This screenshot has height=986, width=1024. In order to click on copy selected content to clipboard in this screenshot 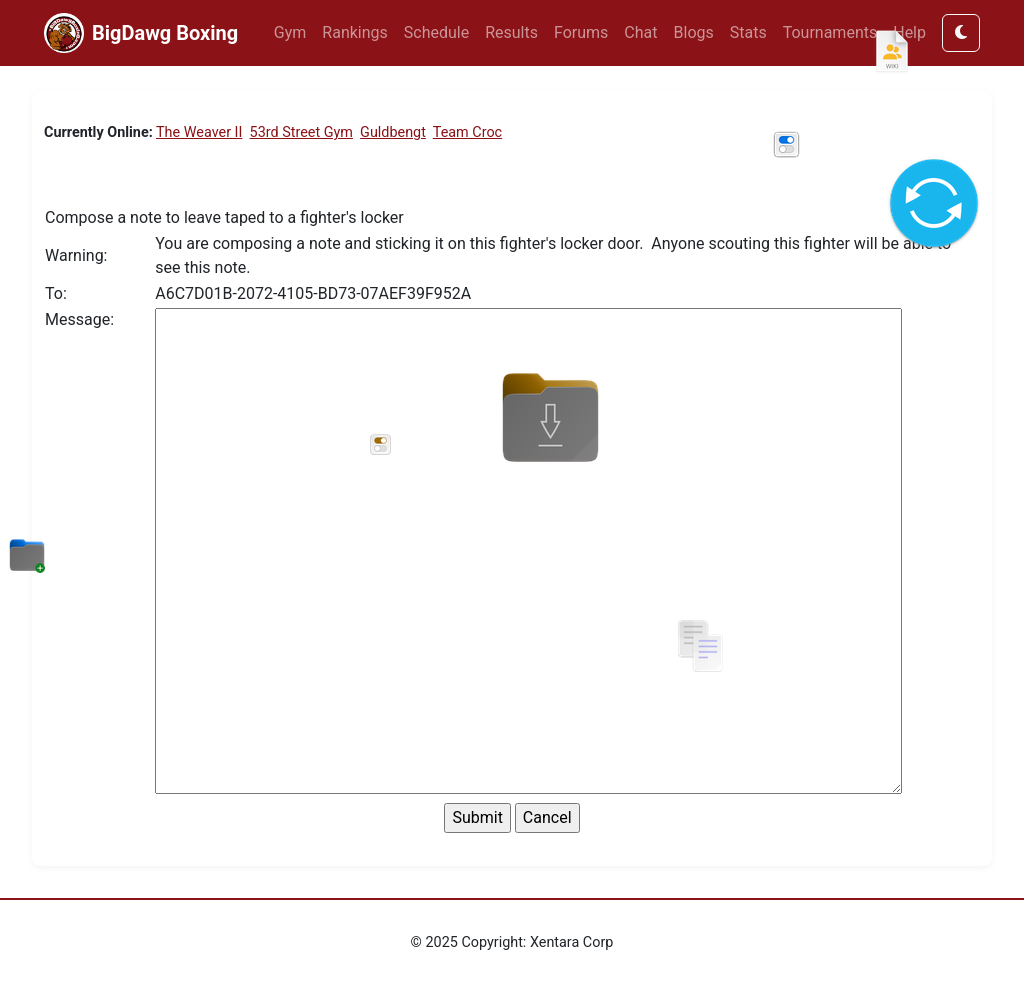, I will do `click(700, 645)`.